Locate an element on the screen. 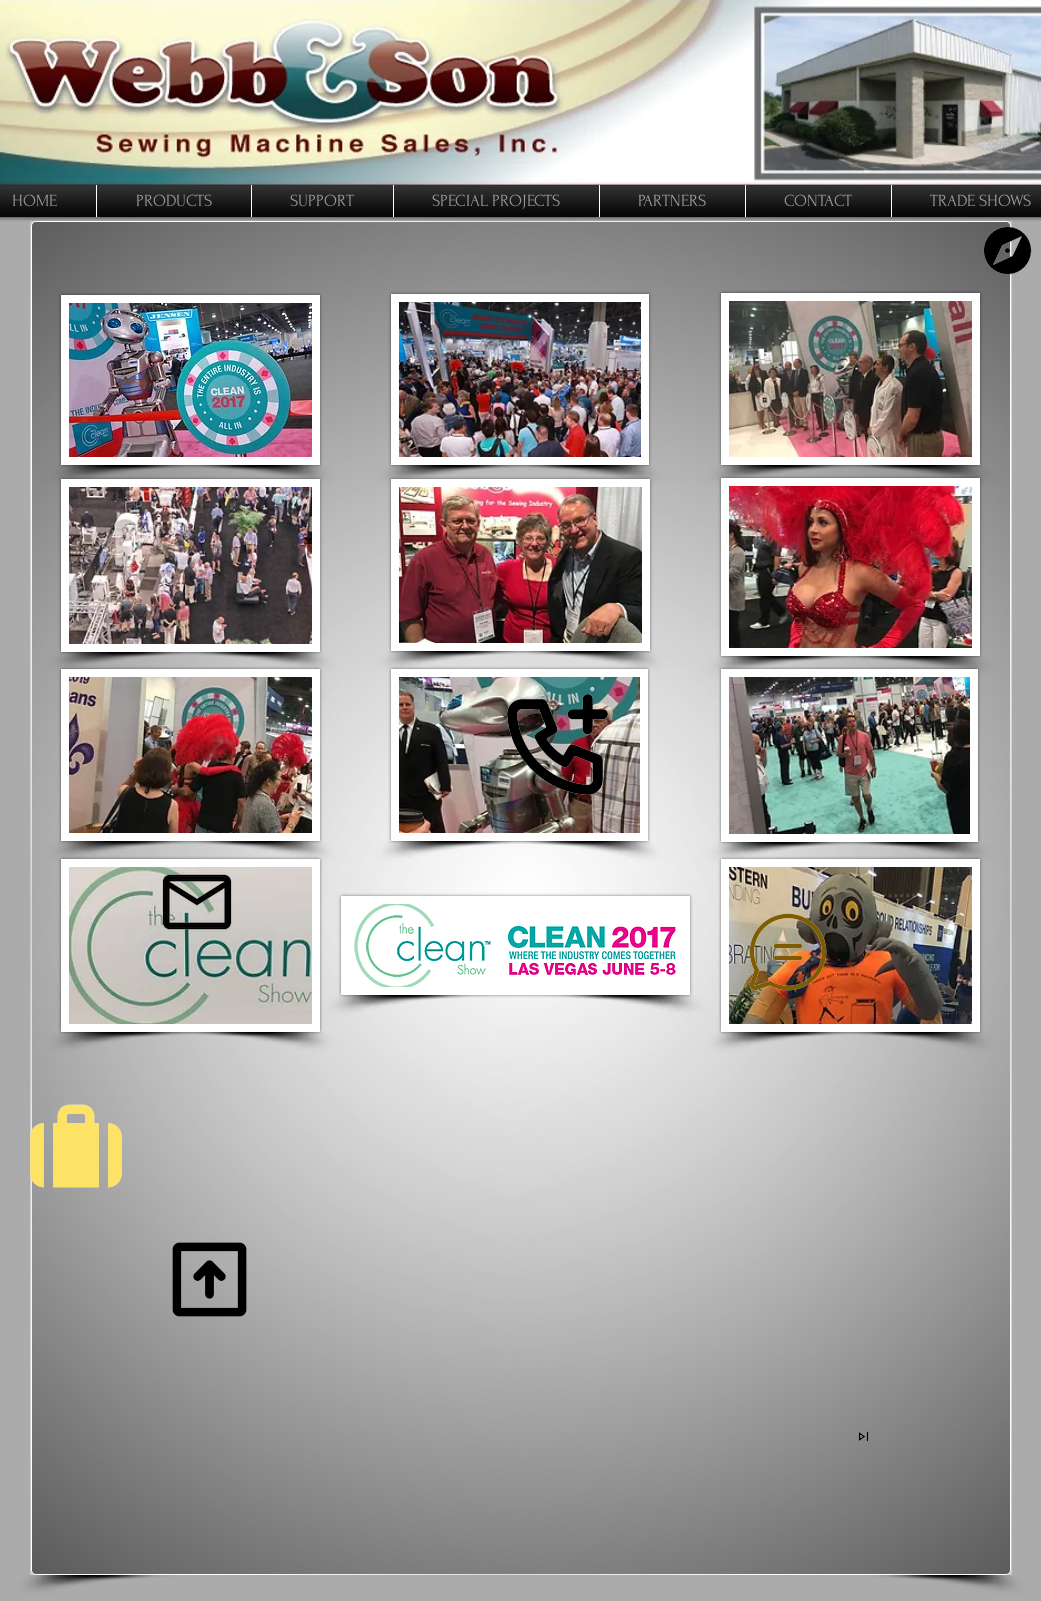 The width and height of the screenshot is (1041, 1601). access work or business documents is located at coordinates (76, 1146).